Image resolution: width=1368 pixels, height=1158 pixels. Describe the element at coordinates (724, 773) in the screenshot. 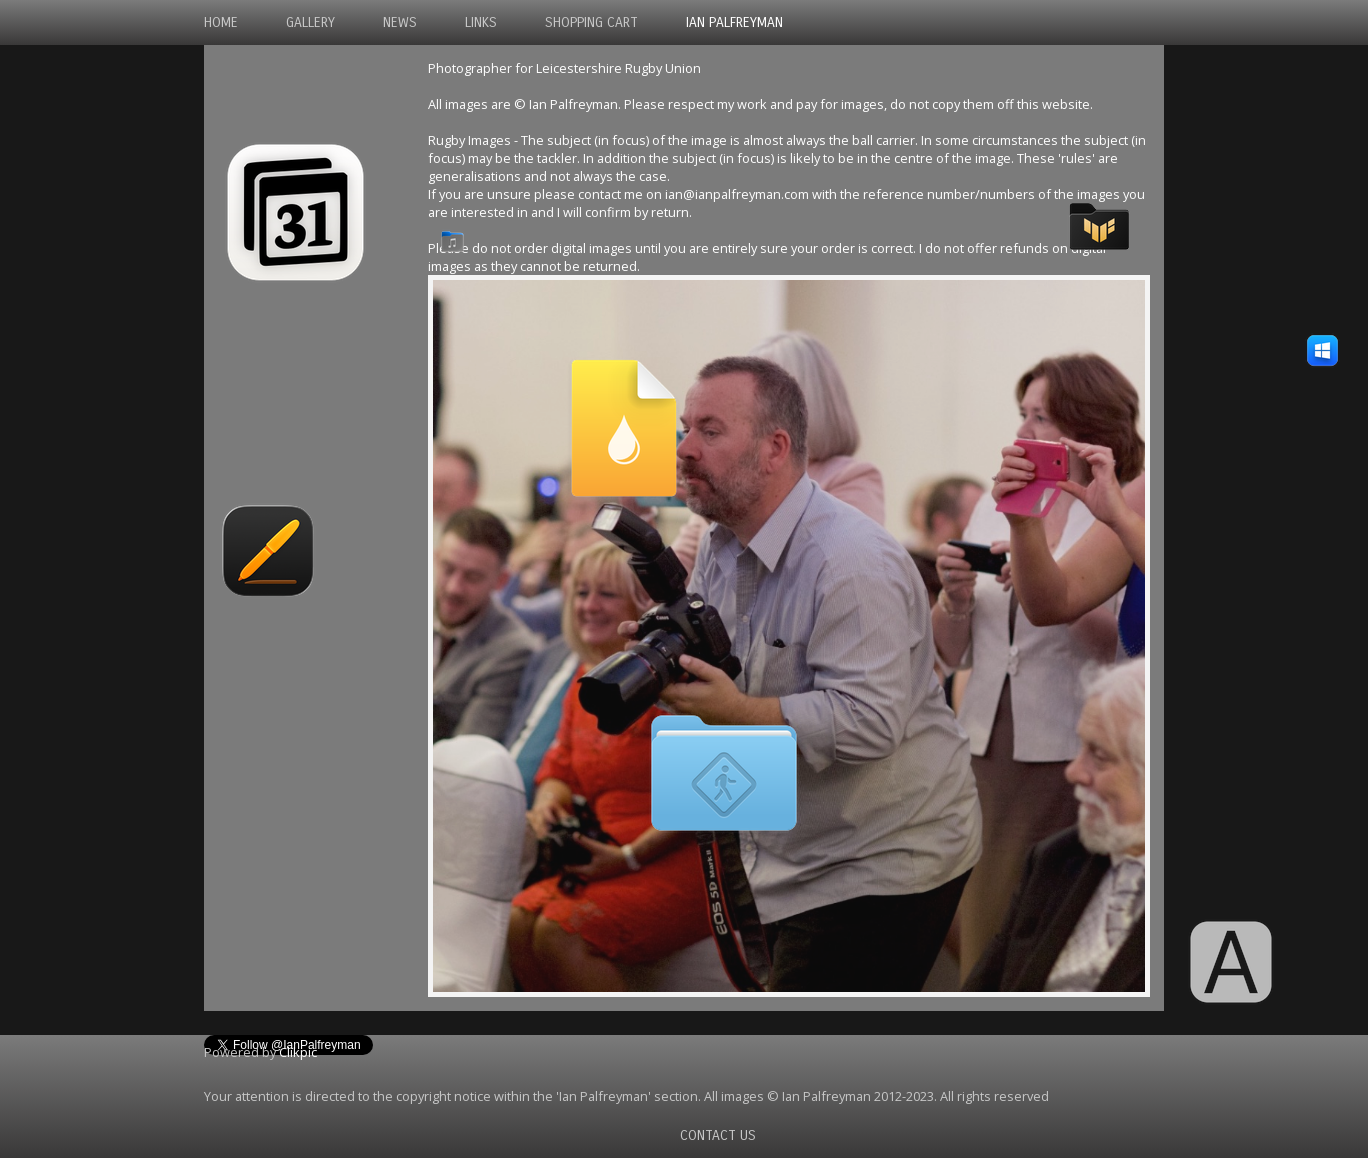

I see `access your public folder` at that location.